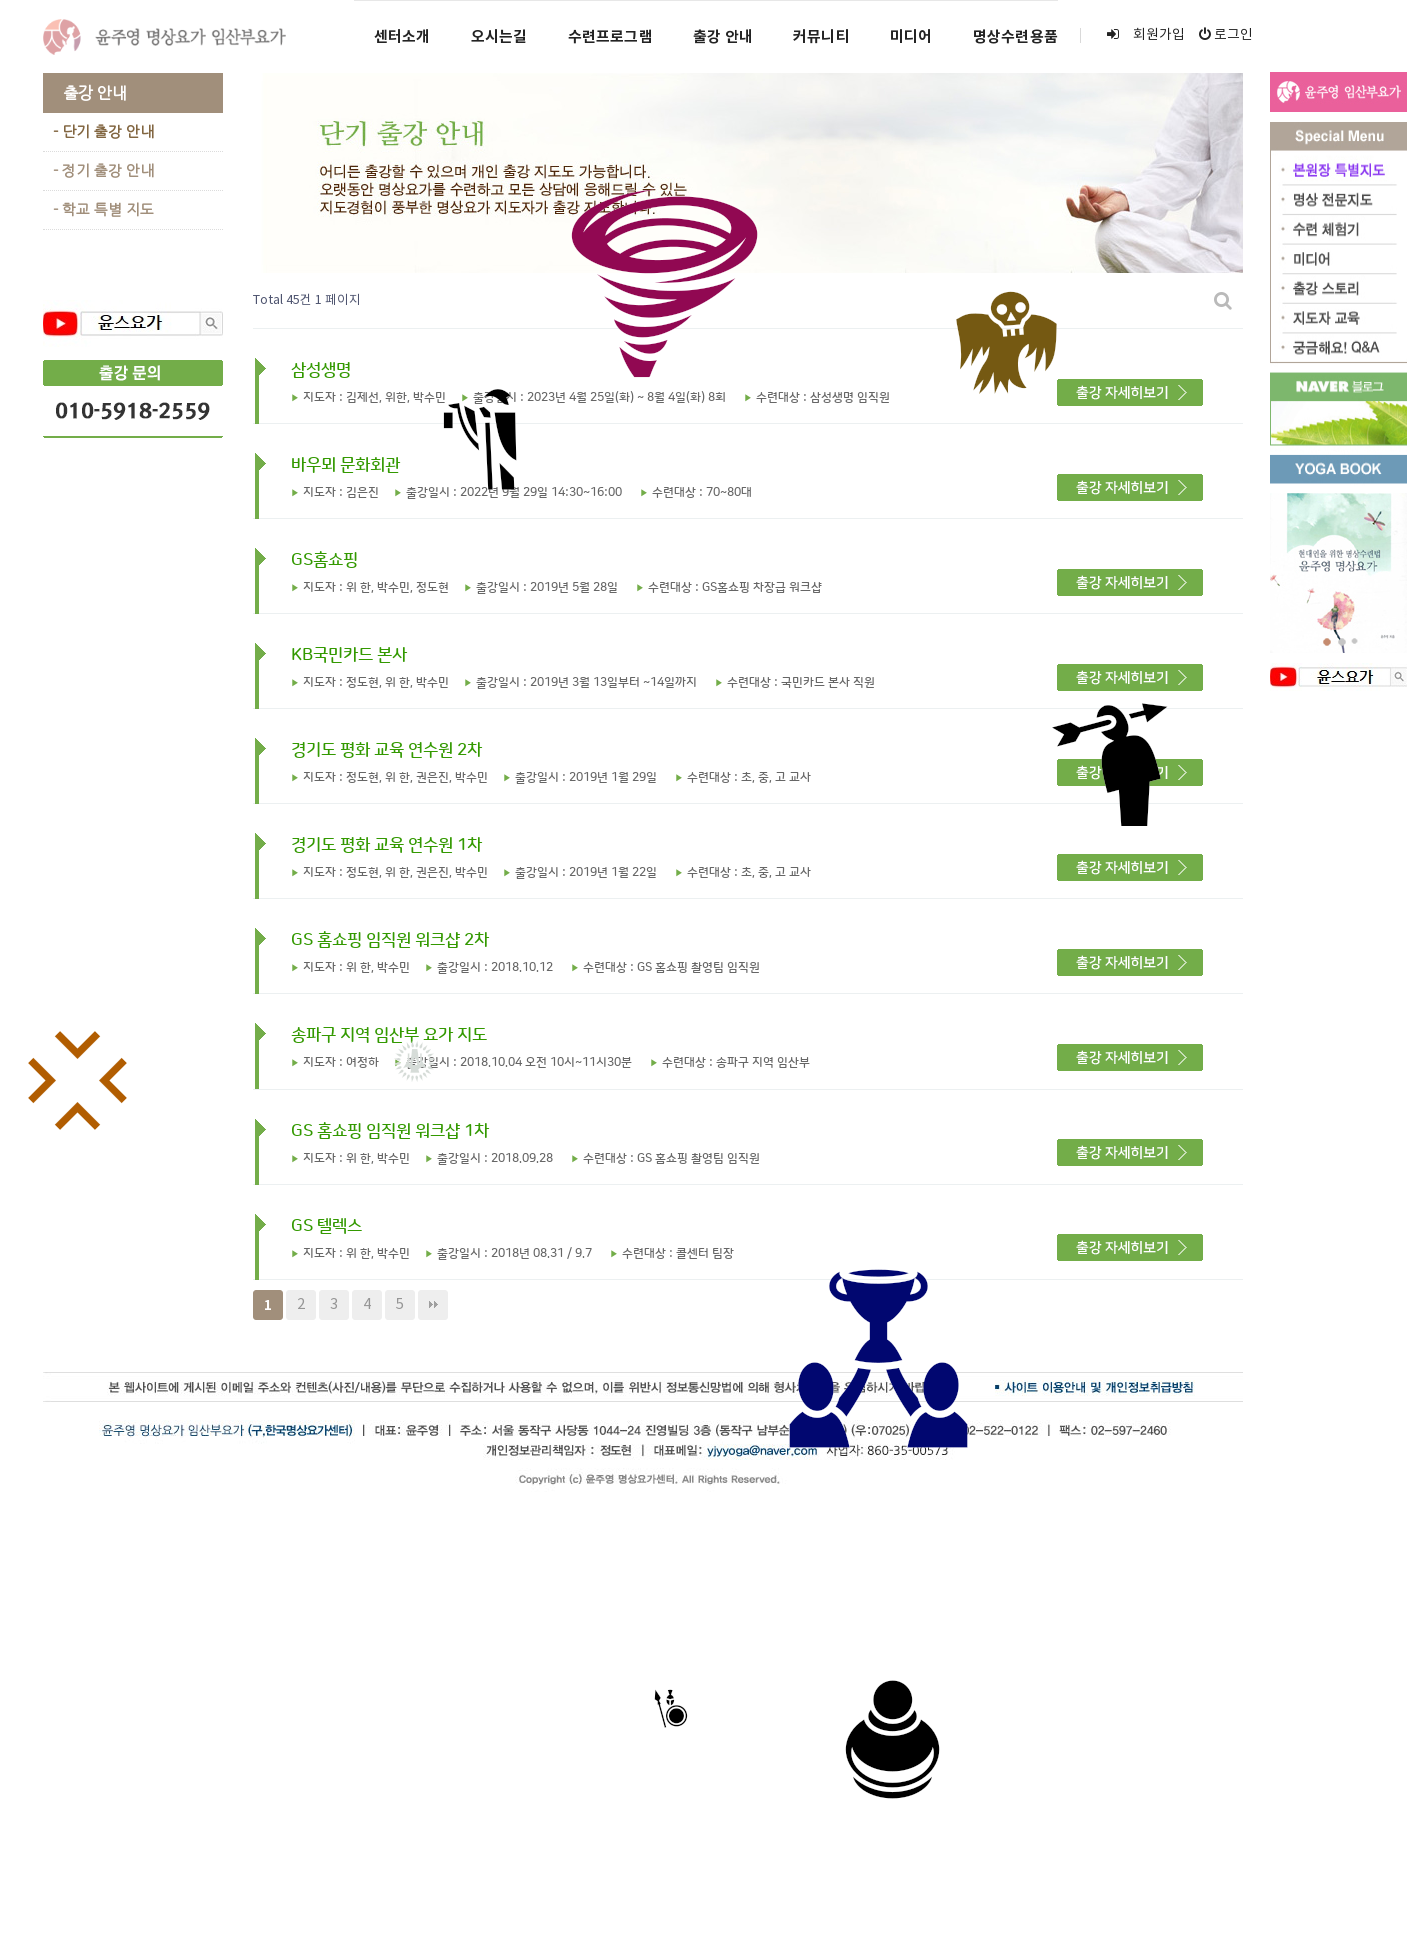 This screenshot has width=1407, height=1944. I want to click on browse or purchase fragrances, so click(892, 1739).